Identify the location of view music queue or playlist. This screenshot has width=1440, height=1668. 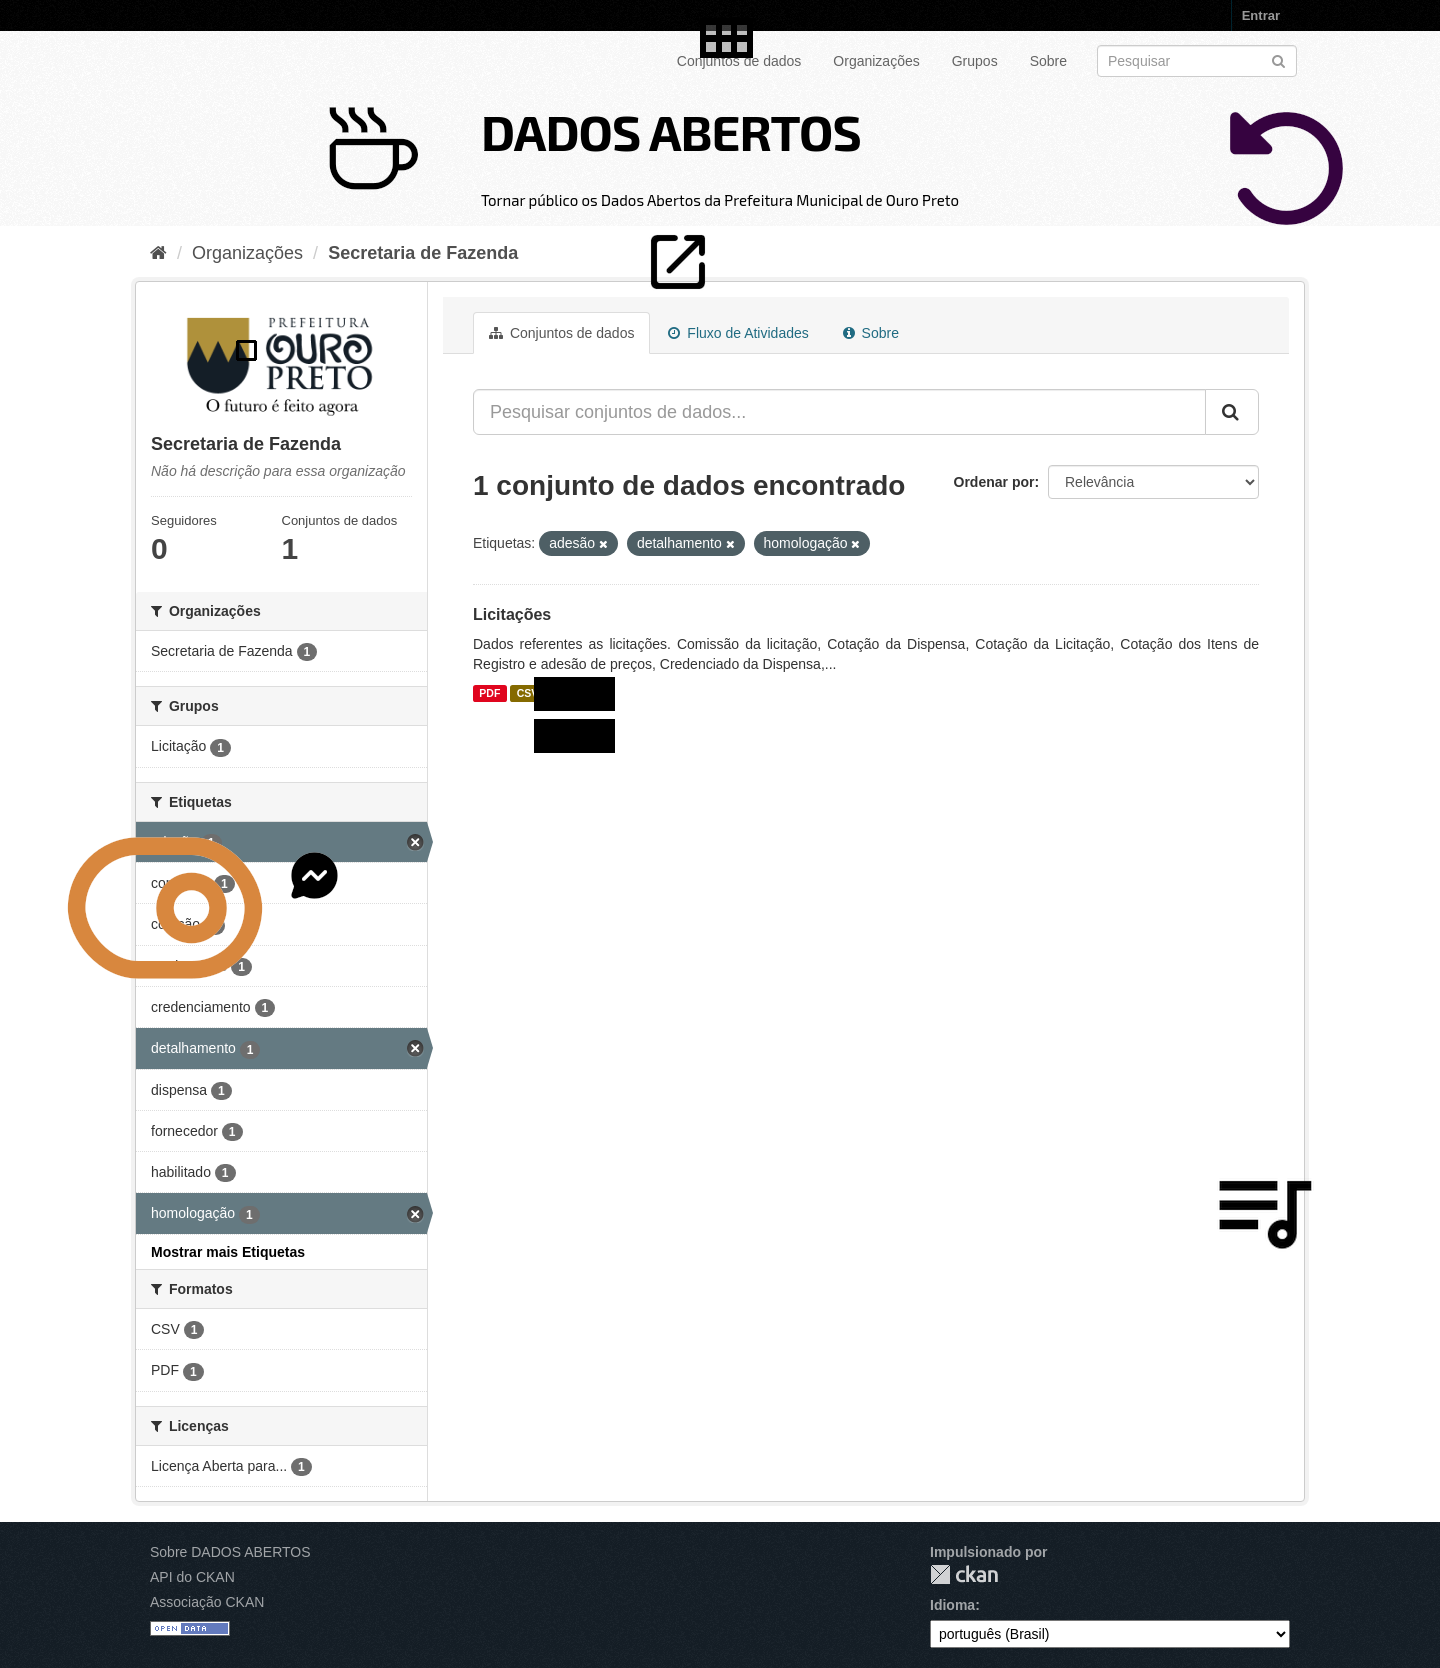
(1263, 1210).